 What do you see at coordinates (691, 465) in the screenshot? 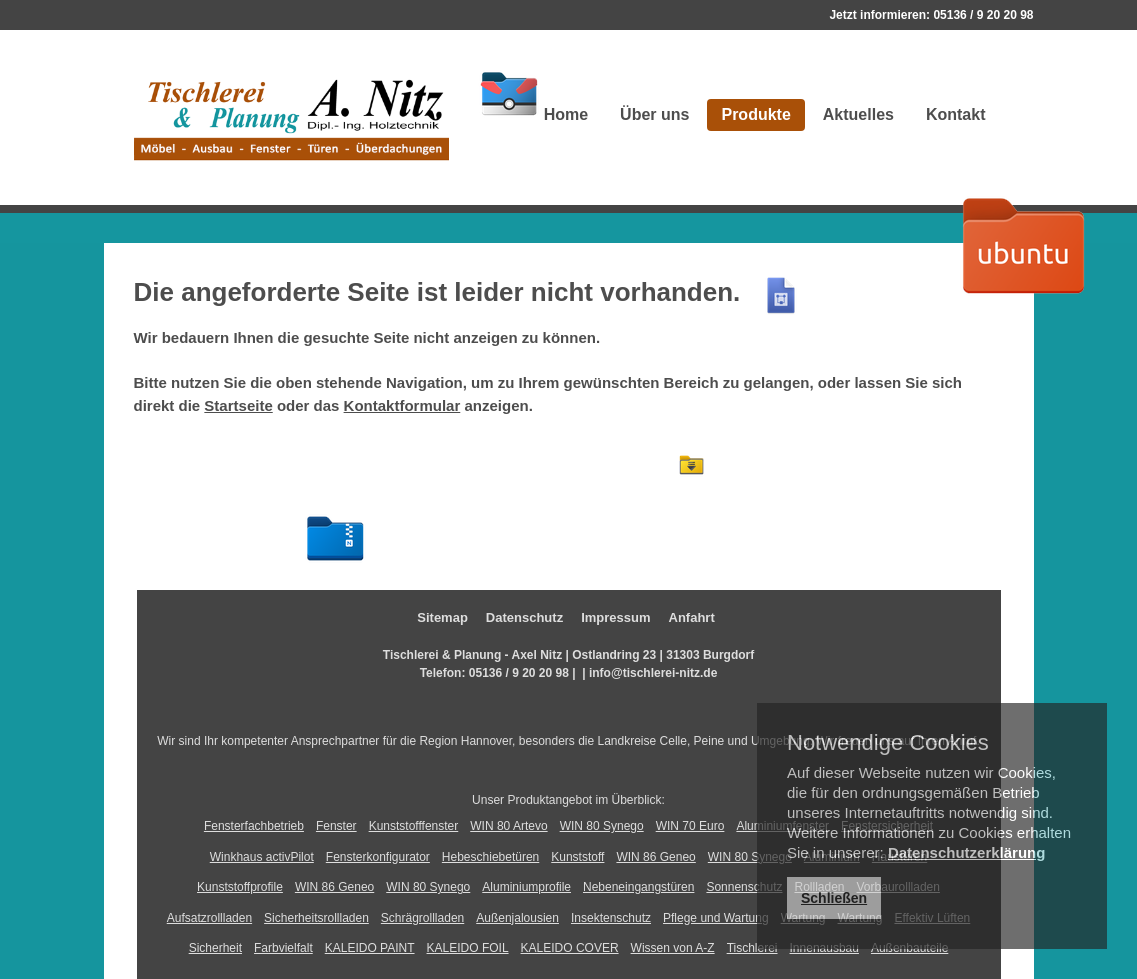
I see `open your getgo download manager folder` at bounding box center [691, 465].